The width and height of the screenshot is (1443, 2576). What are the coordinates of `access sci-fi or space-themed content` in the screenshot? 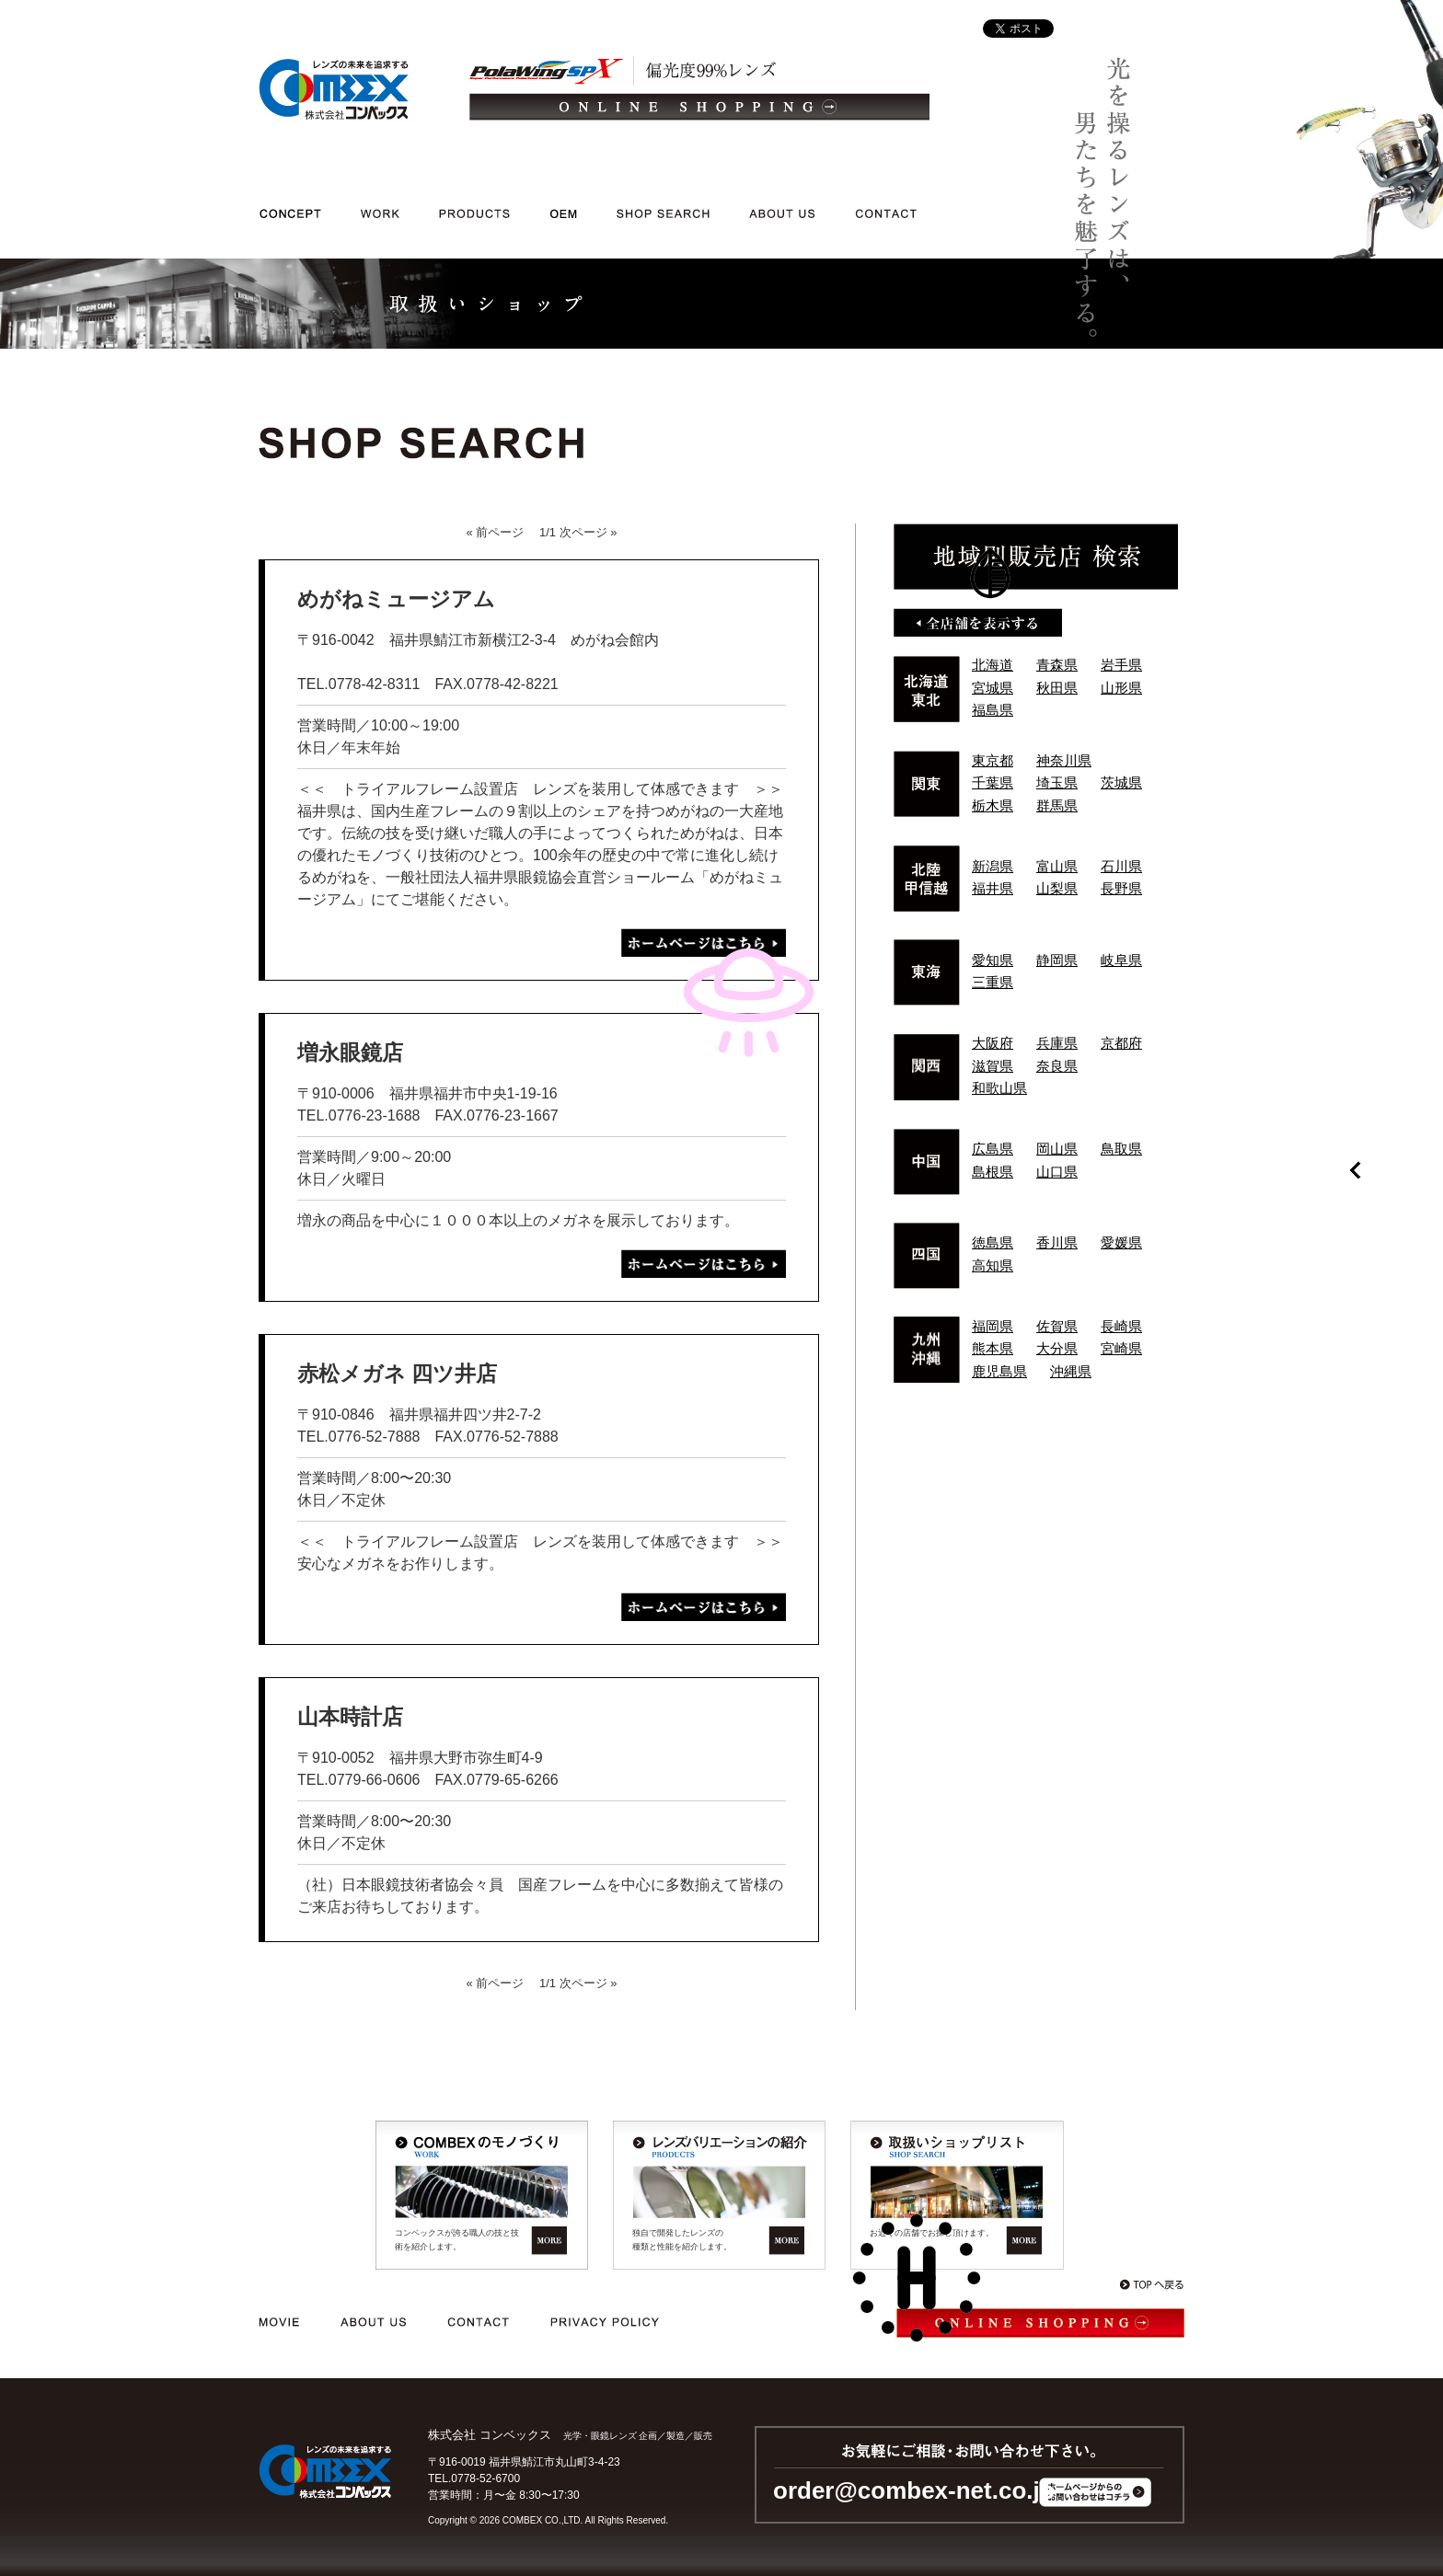 It's located at (748, 1000).